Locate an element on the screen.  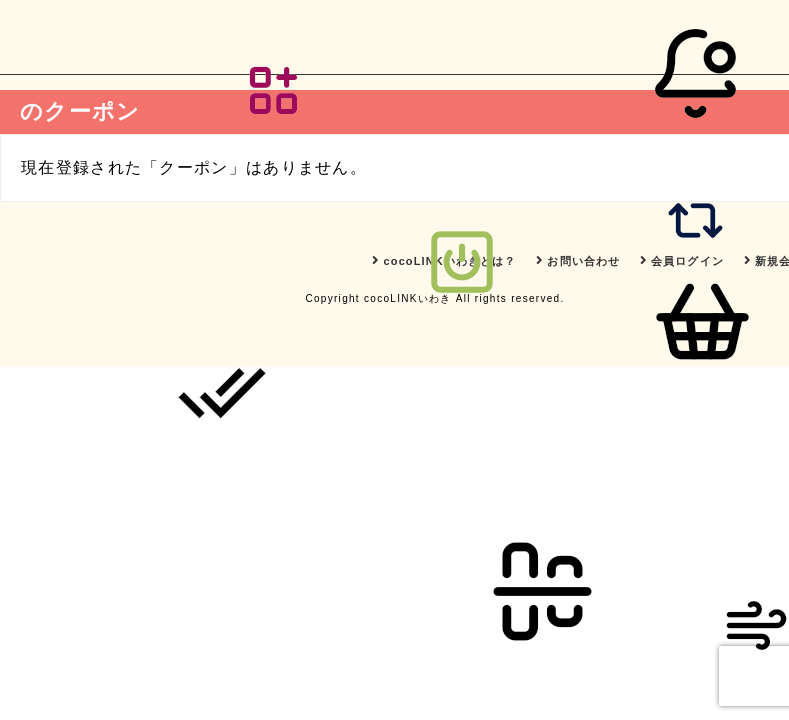
indicates new notifications is located at coordinates (695, 73).